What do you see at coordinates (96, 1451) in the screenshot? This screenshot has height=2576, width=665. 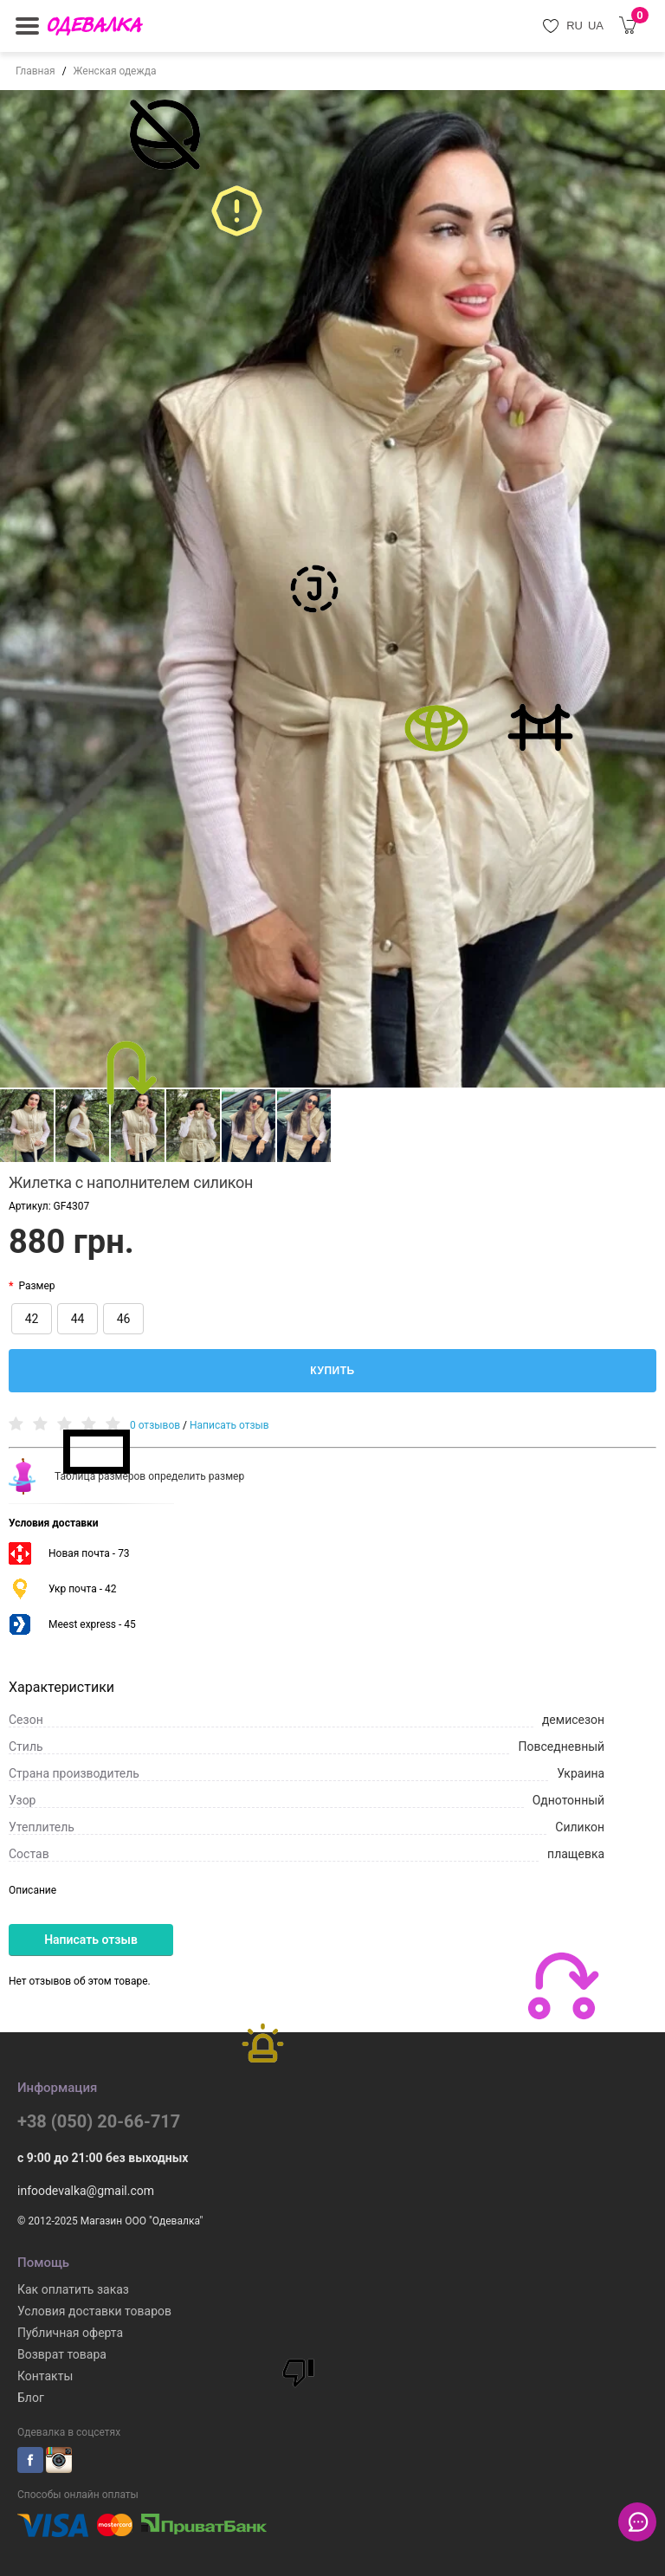 I see `crop image to 16:9 aspect ratio` at bounding box center [96, 1451].